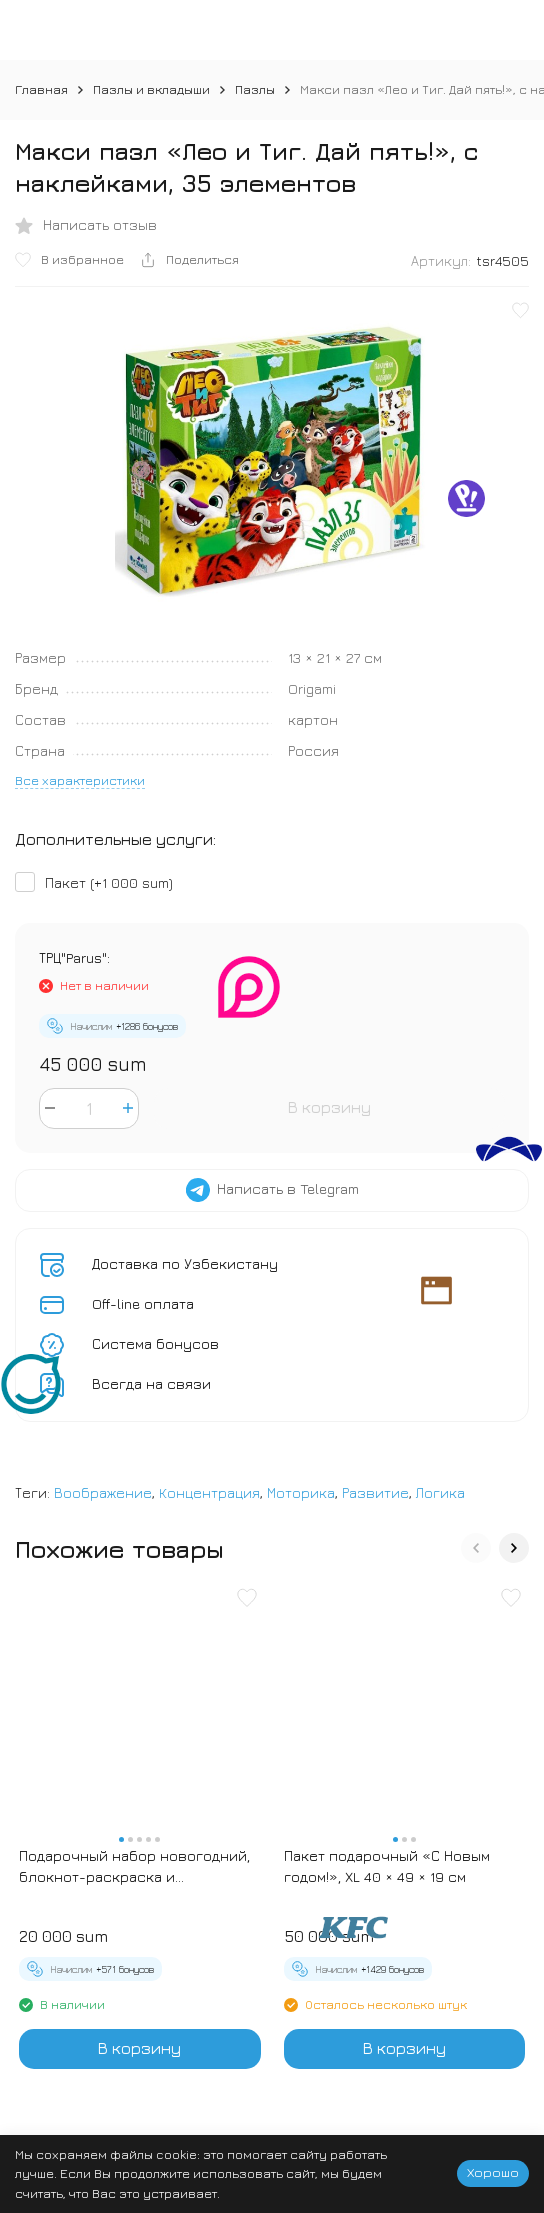 This screenshot has height=2213, width=544. Describe the element at coordinates (353, 1927) in the screenshot. I see `KFC brand logo` at that location.